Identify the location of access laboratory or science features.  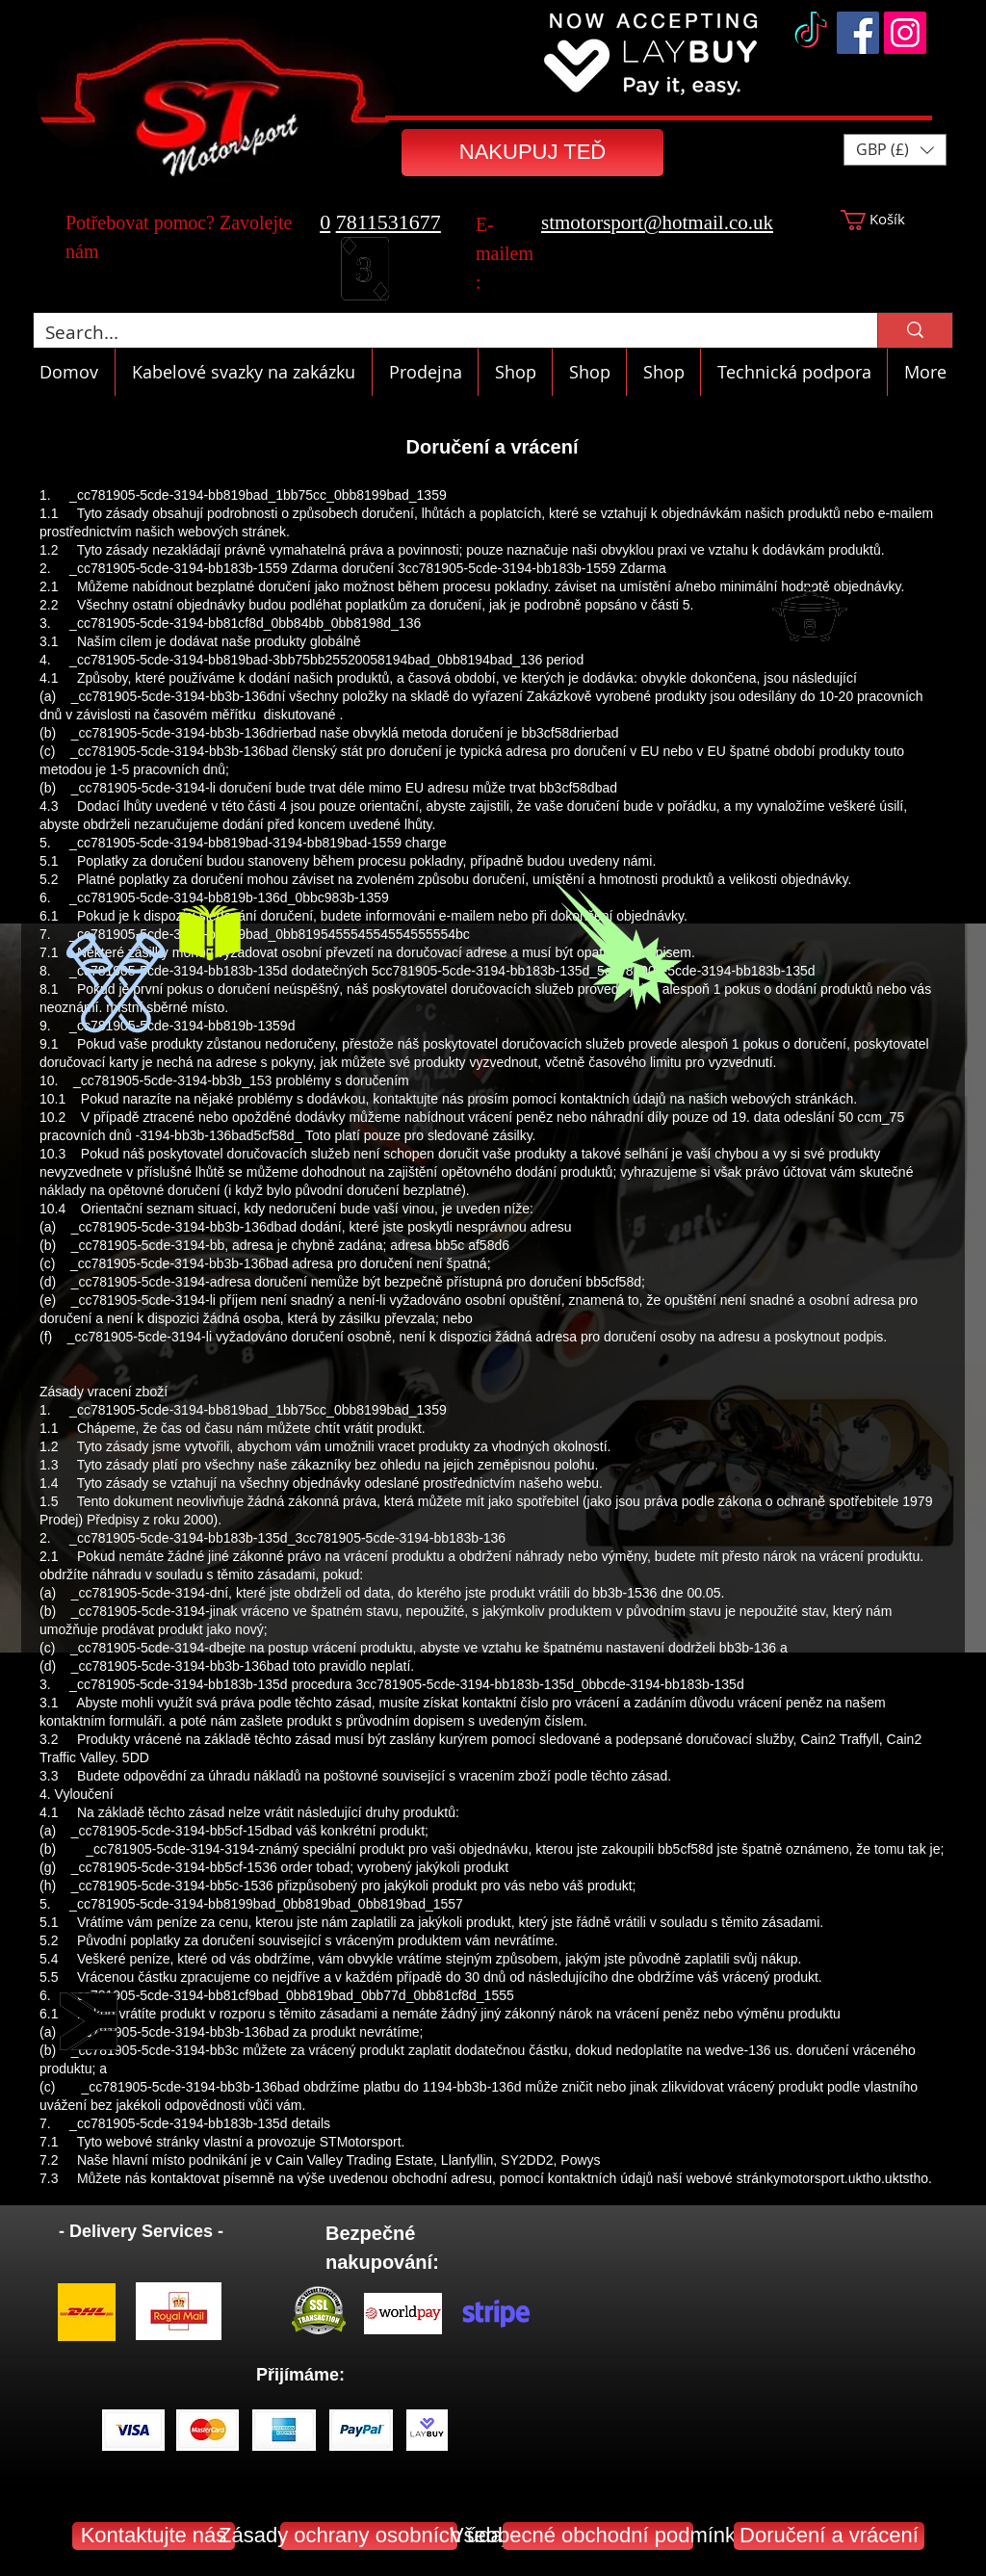
(116, 982).